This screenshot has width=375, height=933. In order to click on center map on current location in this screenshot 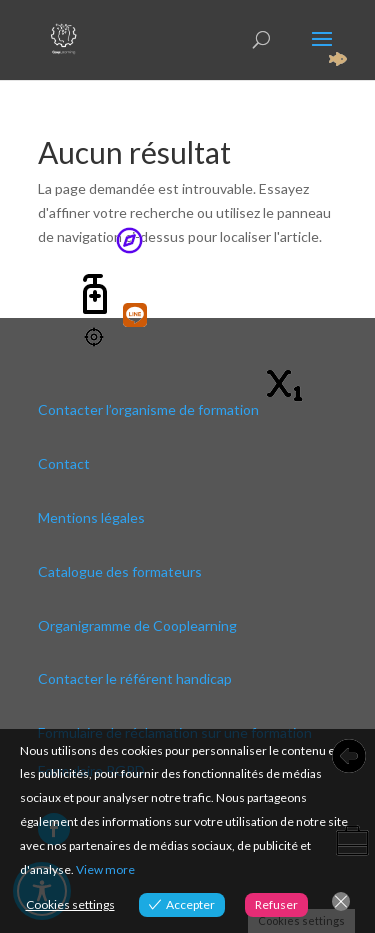, I will do `click(94, 337)`.